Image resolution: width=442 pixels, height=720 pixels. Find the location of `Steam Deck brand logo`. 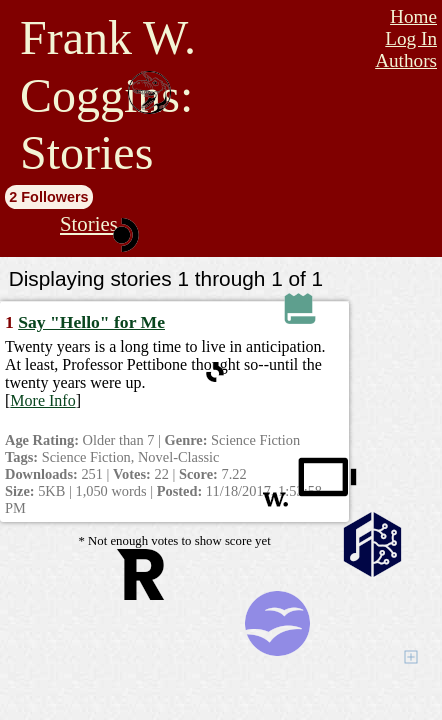

Steam Deck brand logo is located at coordinates (126, 235).